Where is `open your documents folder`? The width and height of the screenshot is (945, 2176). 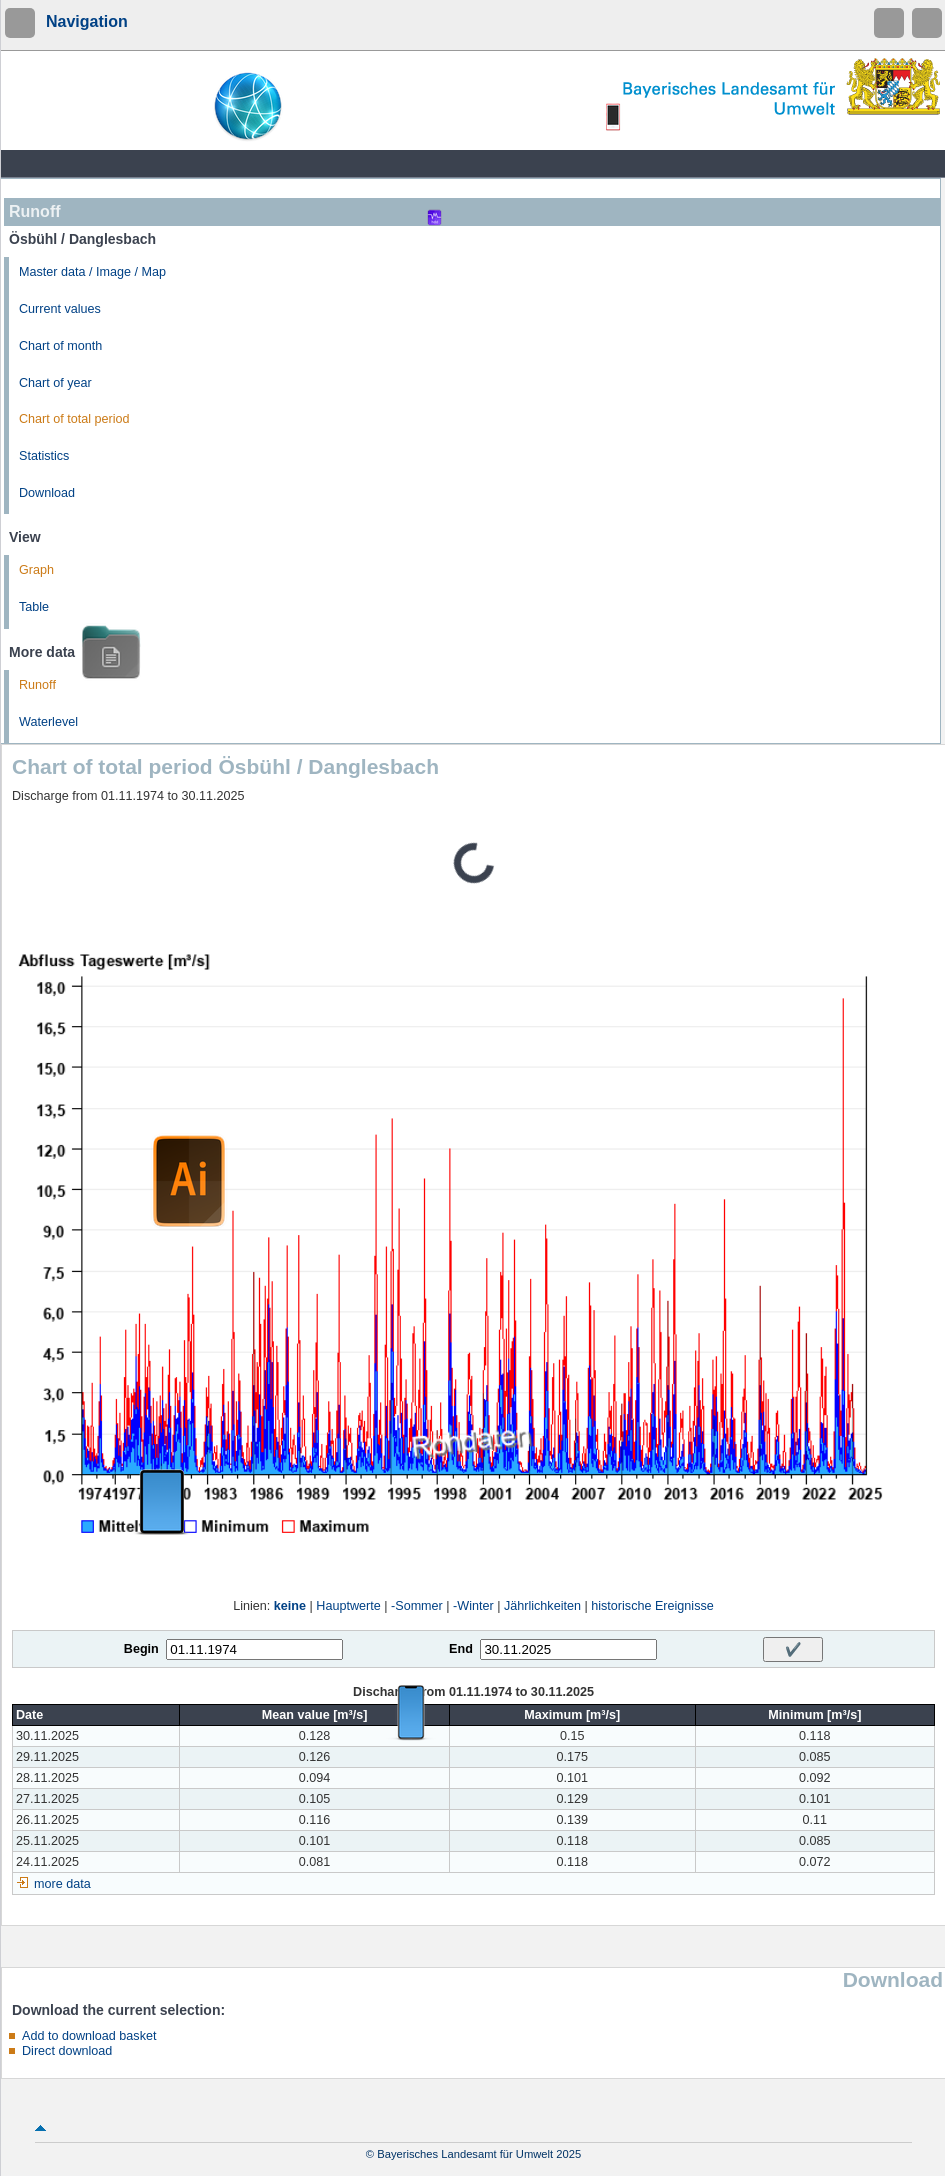
open your documents folder is located at coordinates (111, 652).